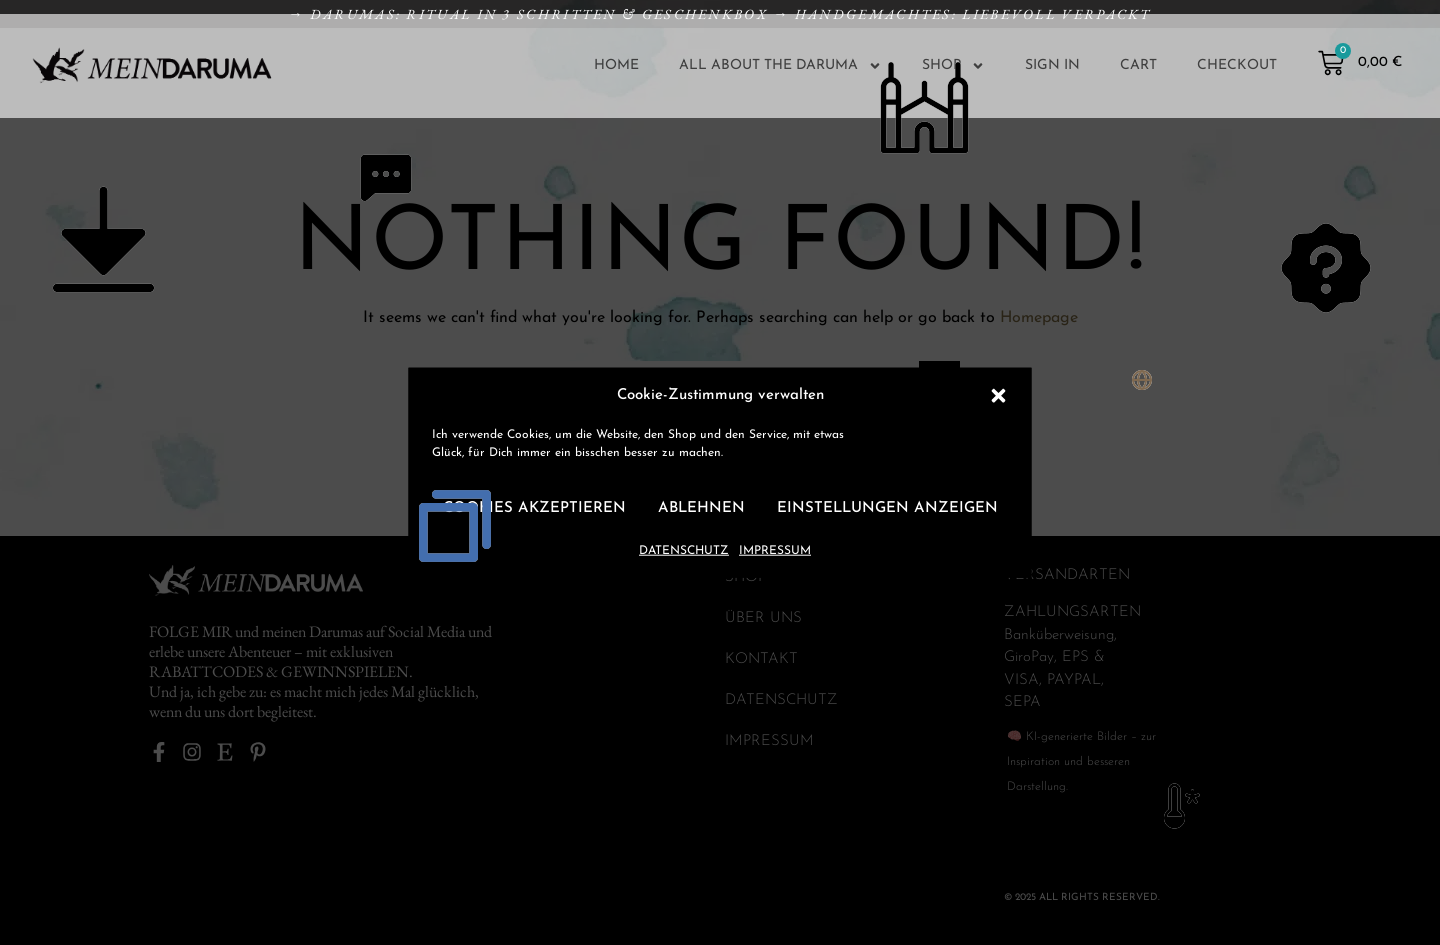 The width and height of the screenshot is (1440, 945). What do you see at coordinates (455, 526) in the screenshot?
I see `copy to clipboard` at bounding box center [455, 526].